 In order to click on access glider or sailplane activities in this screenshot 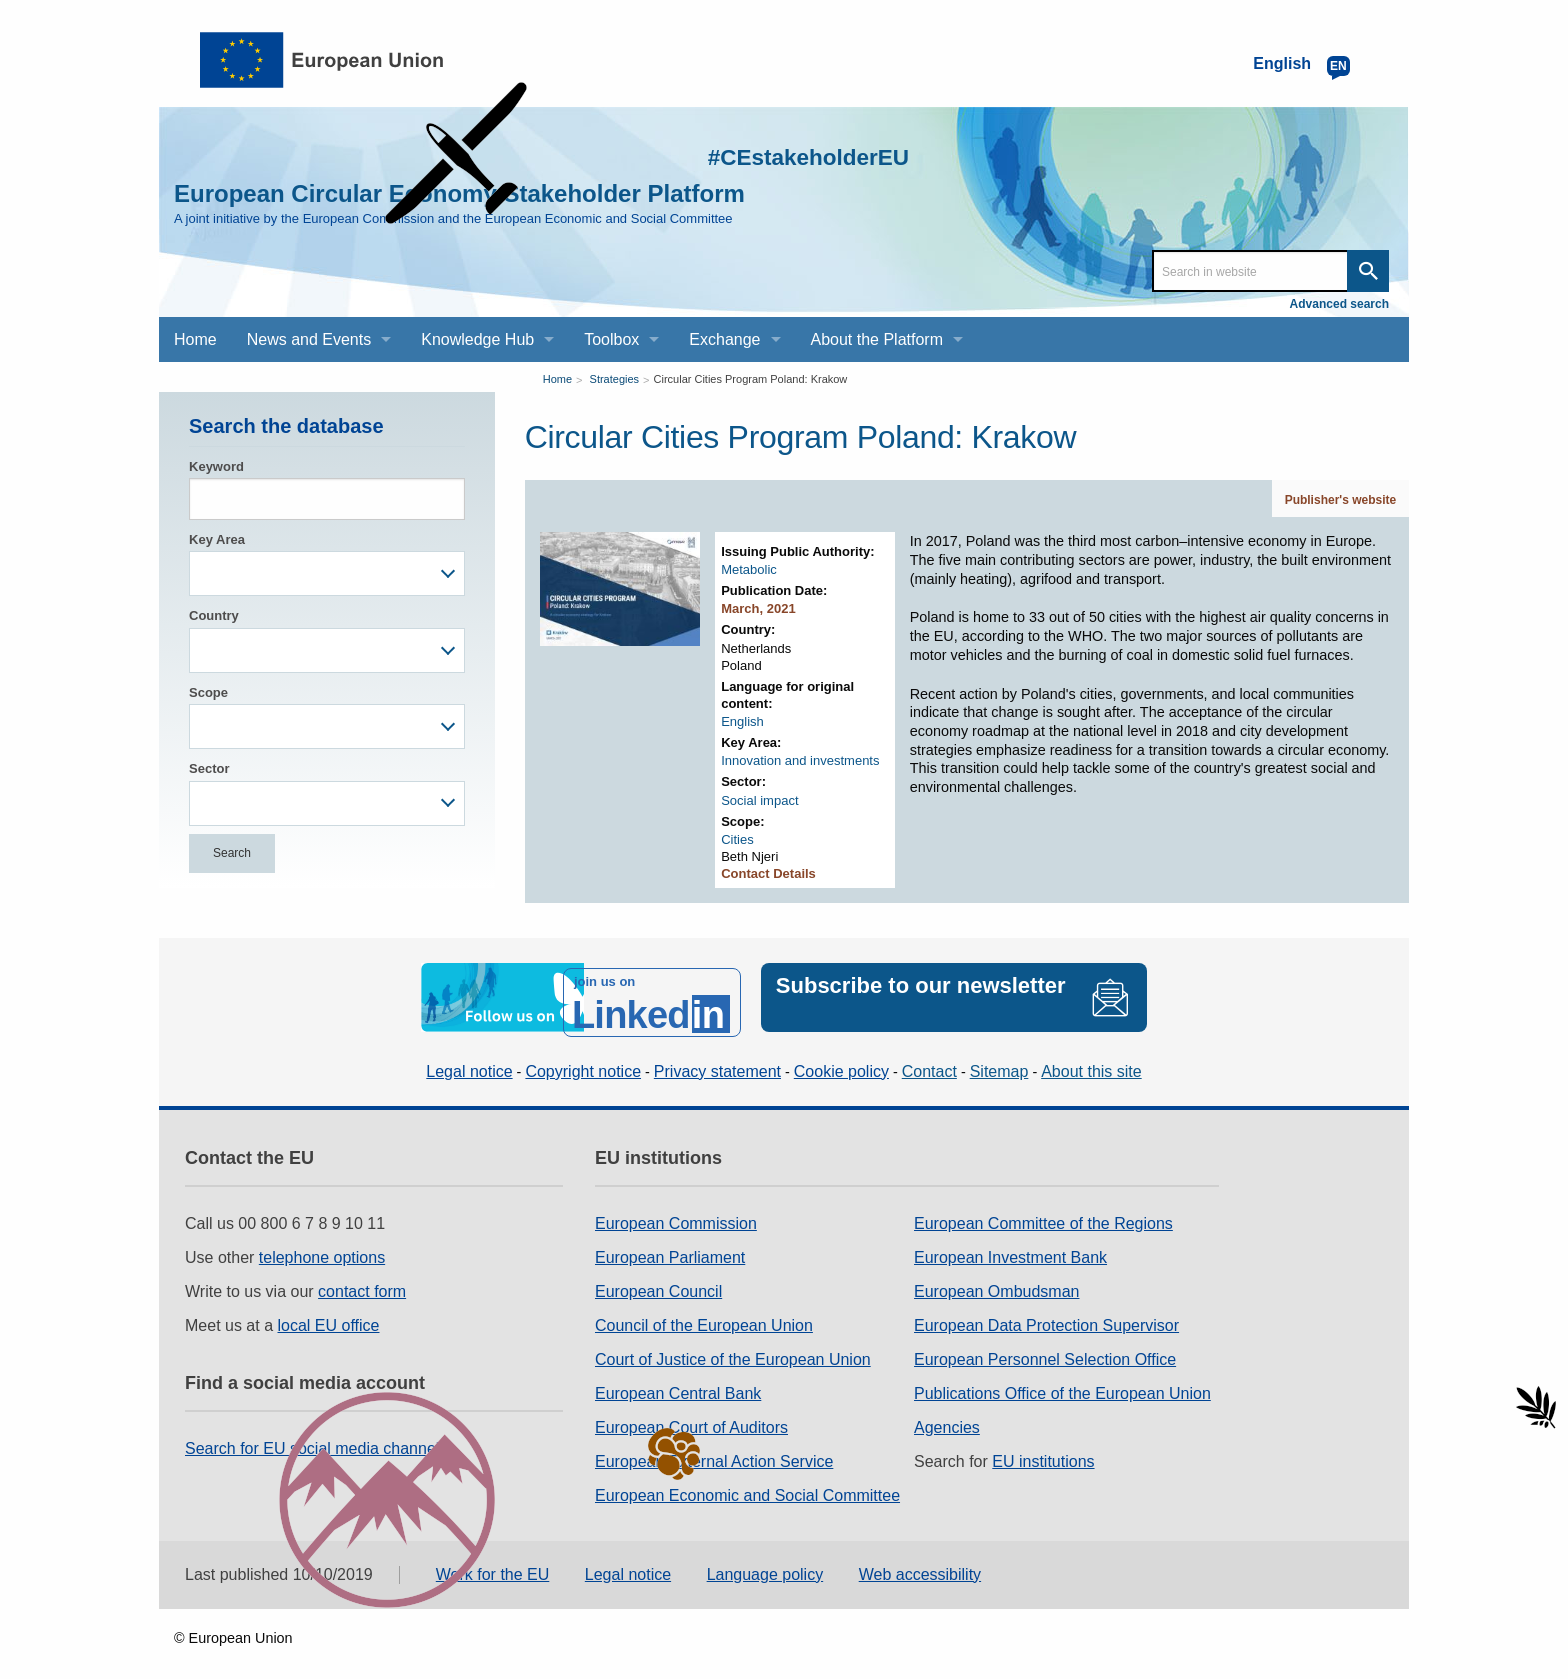, I will do `click(456, 153)`.